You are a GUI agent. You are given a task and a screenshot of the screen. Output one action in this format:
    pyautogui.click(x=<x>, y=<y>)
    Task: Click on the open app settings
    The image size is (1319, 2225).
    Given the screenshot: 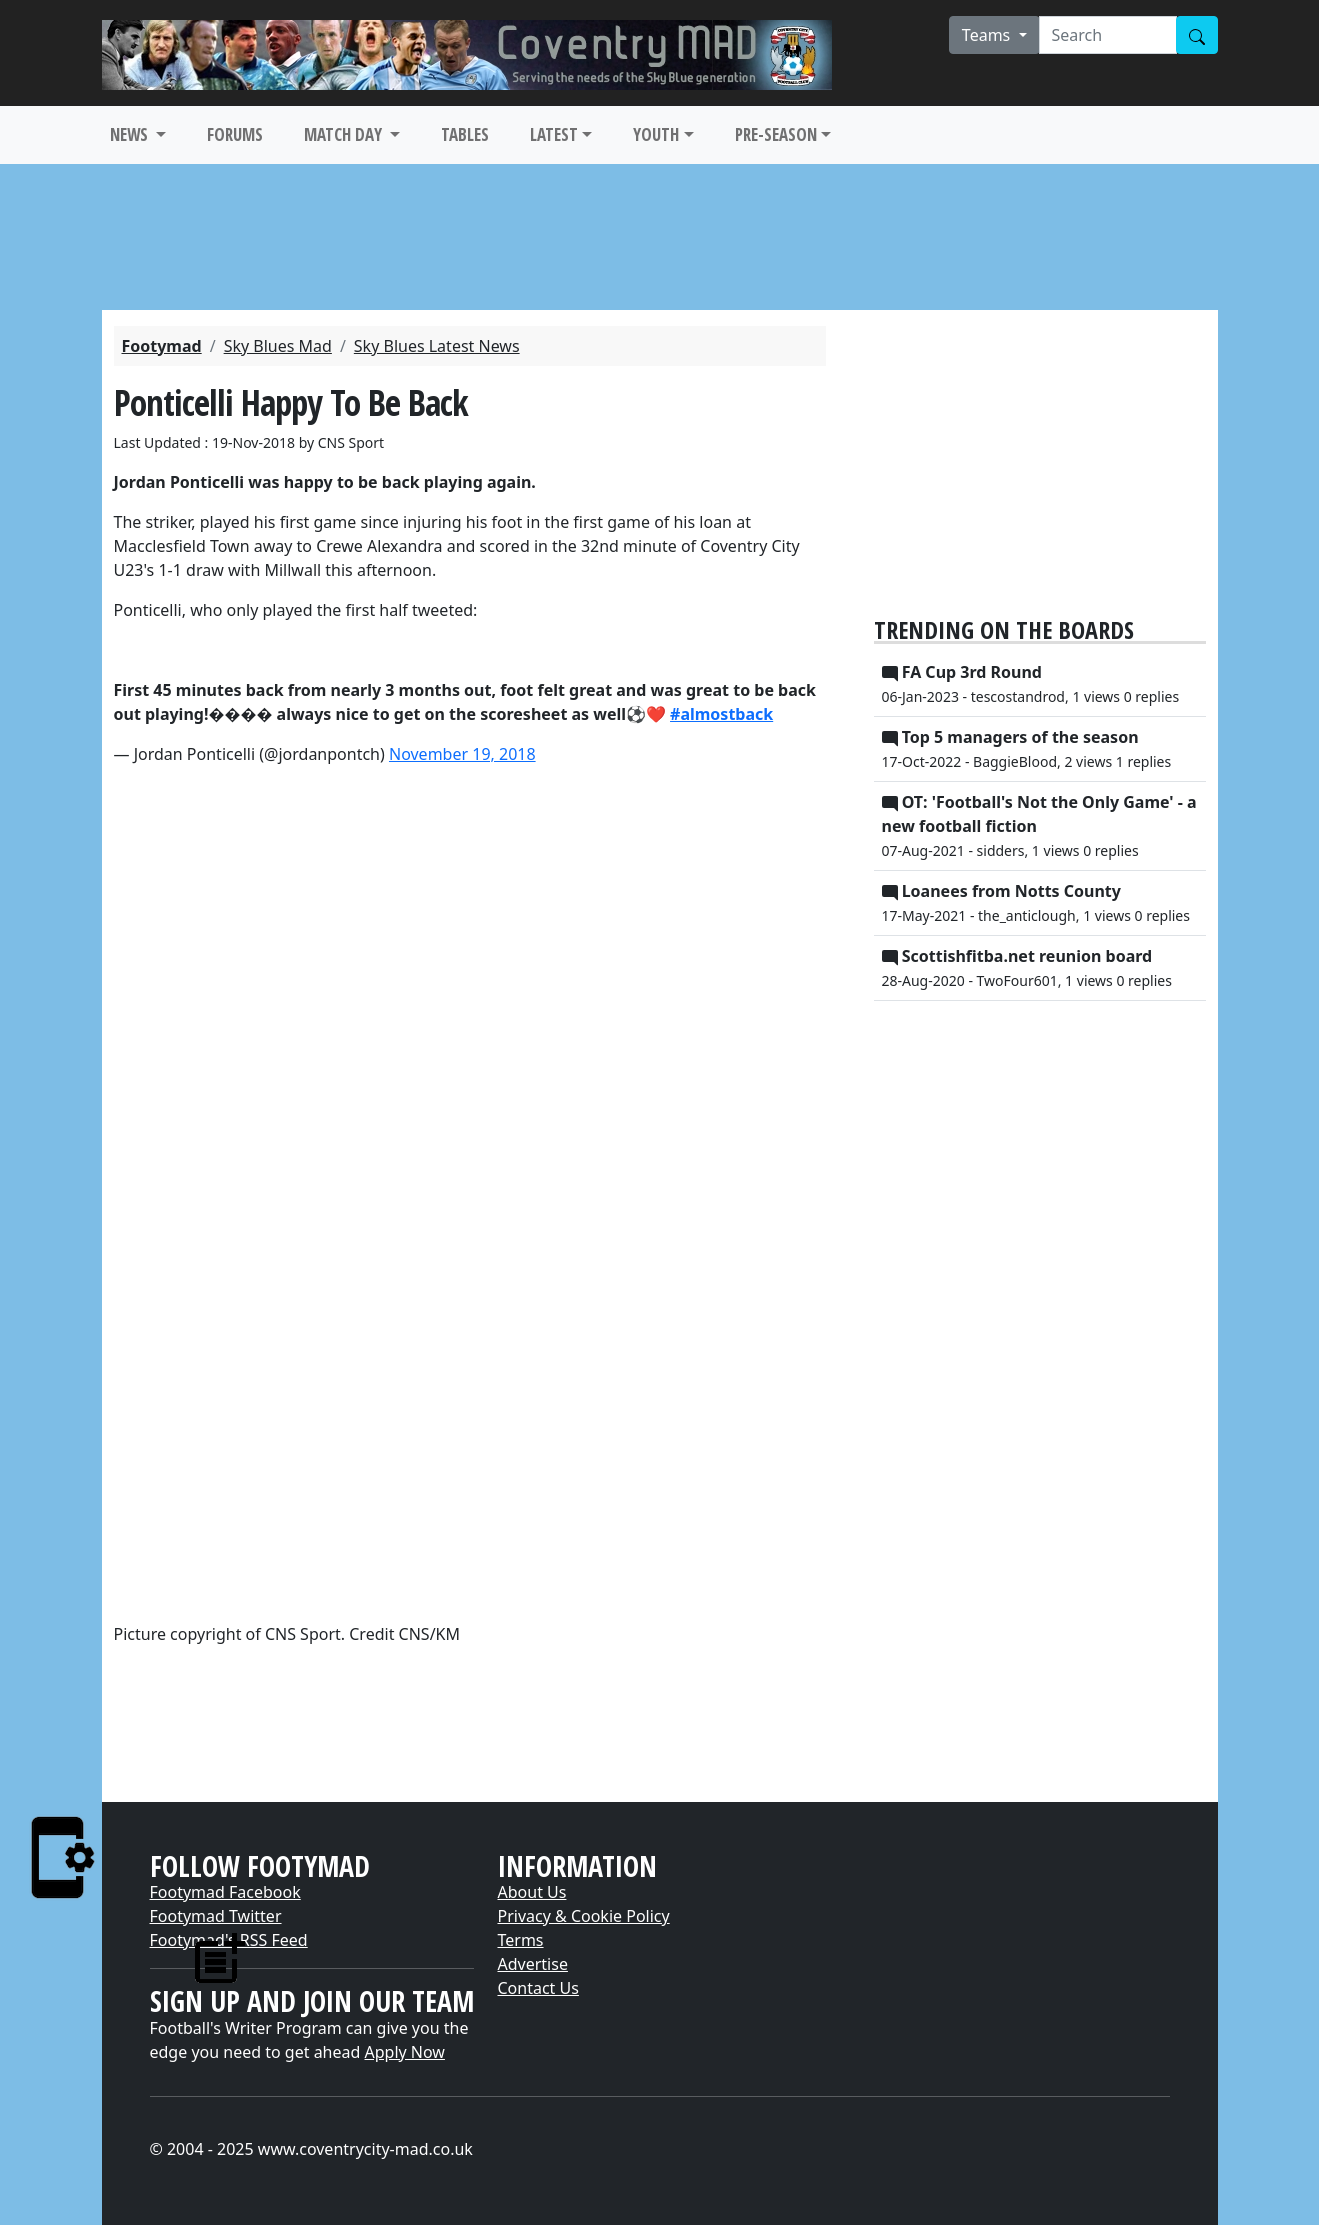 What is the action you would take?
    pyautogui.click(x=57, y=1857)
    